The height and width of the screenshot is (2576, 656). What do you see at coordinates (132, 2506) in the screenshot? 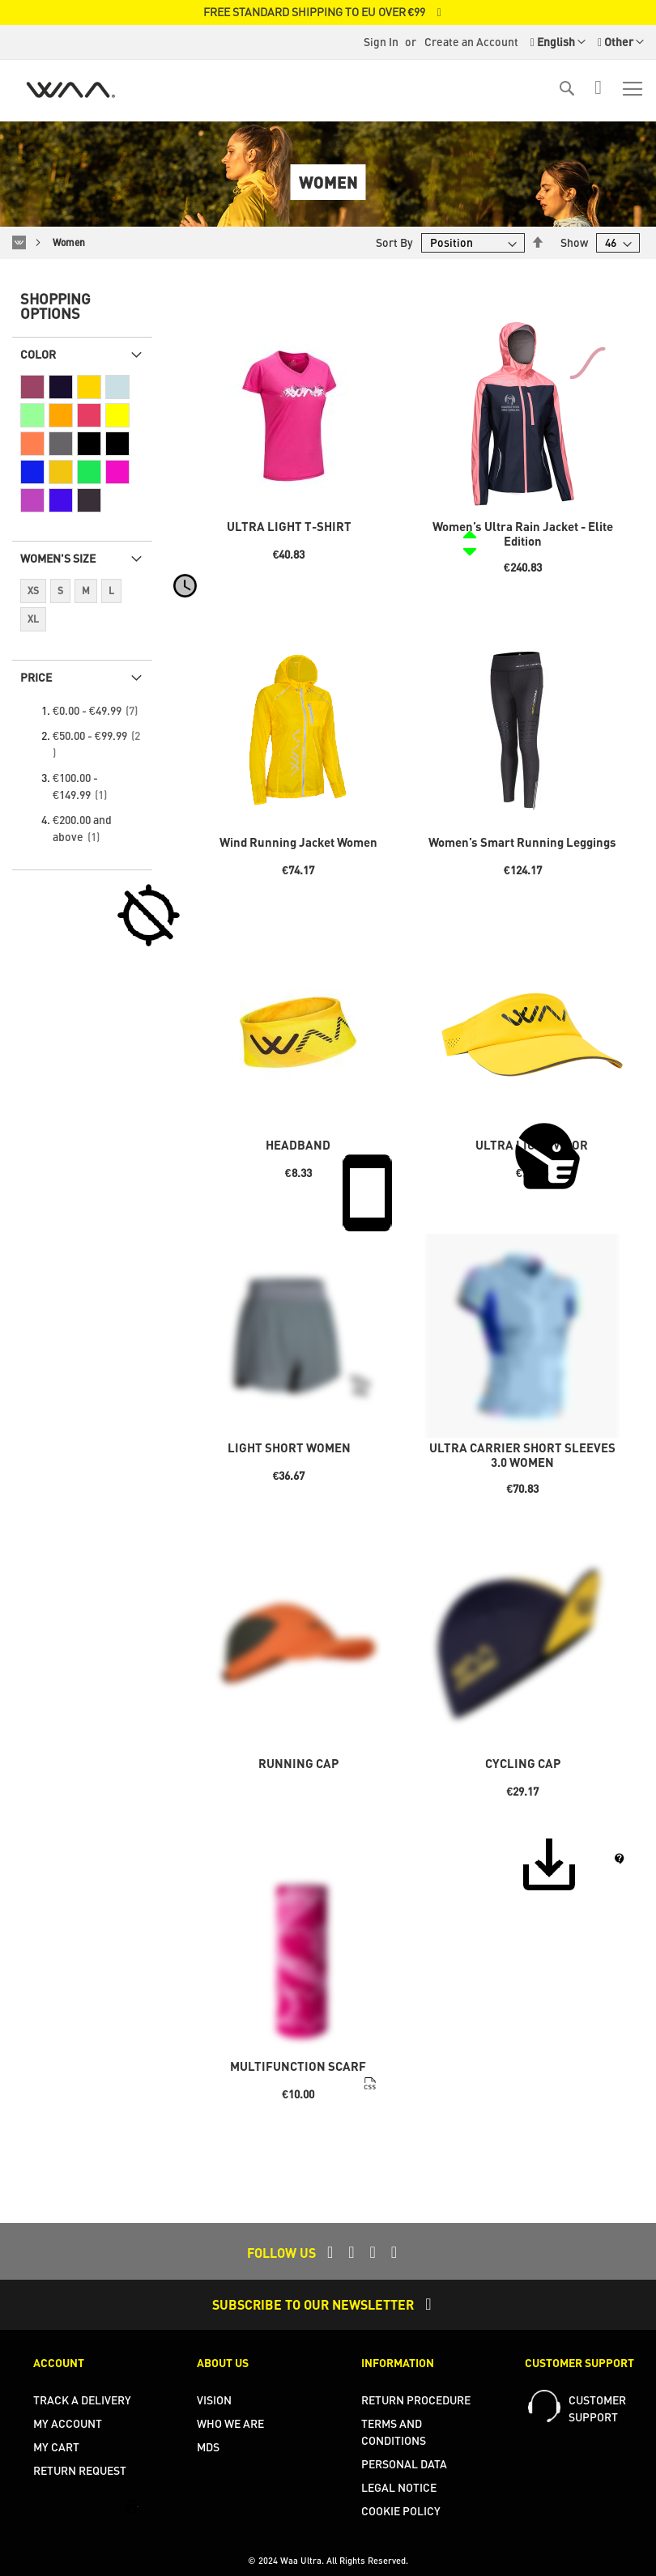
I see `print current document or page` at bounding box center [132, 2506].